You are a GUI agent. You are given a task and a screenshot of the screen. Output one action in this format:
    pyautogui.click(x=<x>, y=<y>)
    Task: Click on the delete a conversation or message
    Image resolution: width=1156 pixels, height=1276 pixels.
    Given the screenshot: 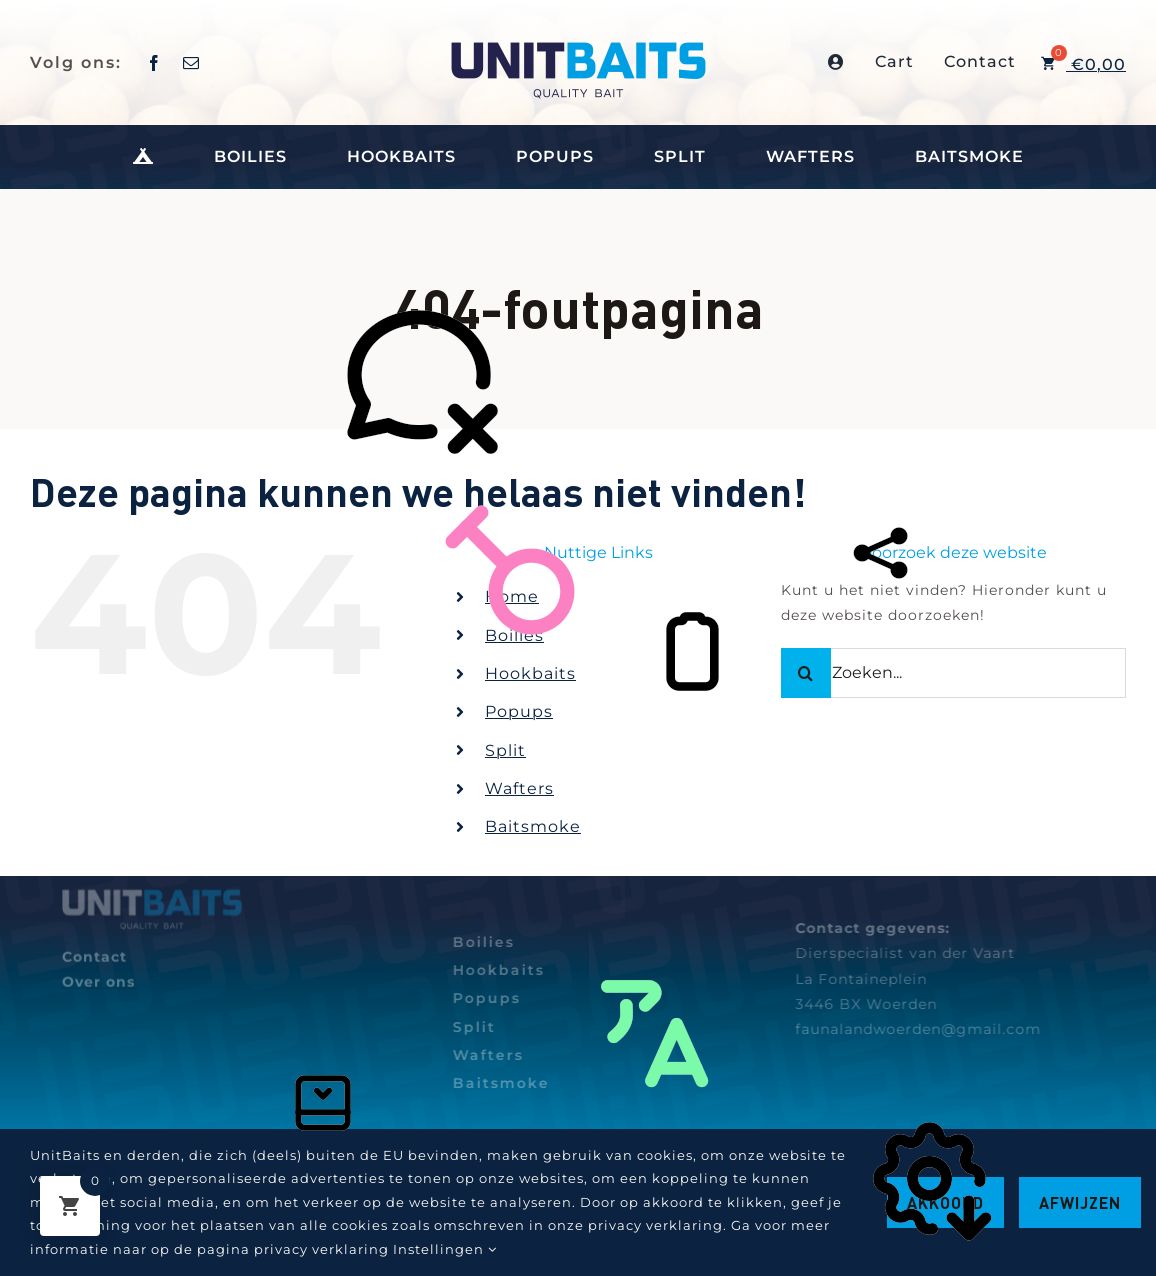 What is the action you would take?
    pyautogui.click(x=419, y=375)
    